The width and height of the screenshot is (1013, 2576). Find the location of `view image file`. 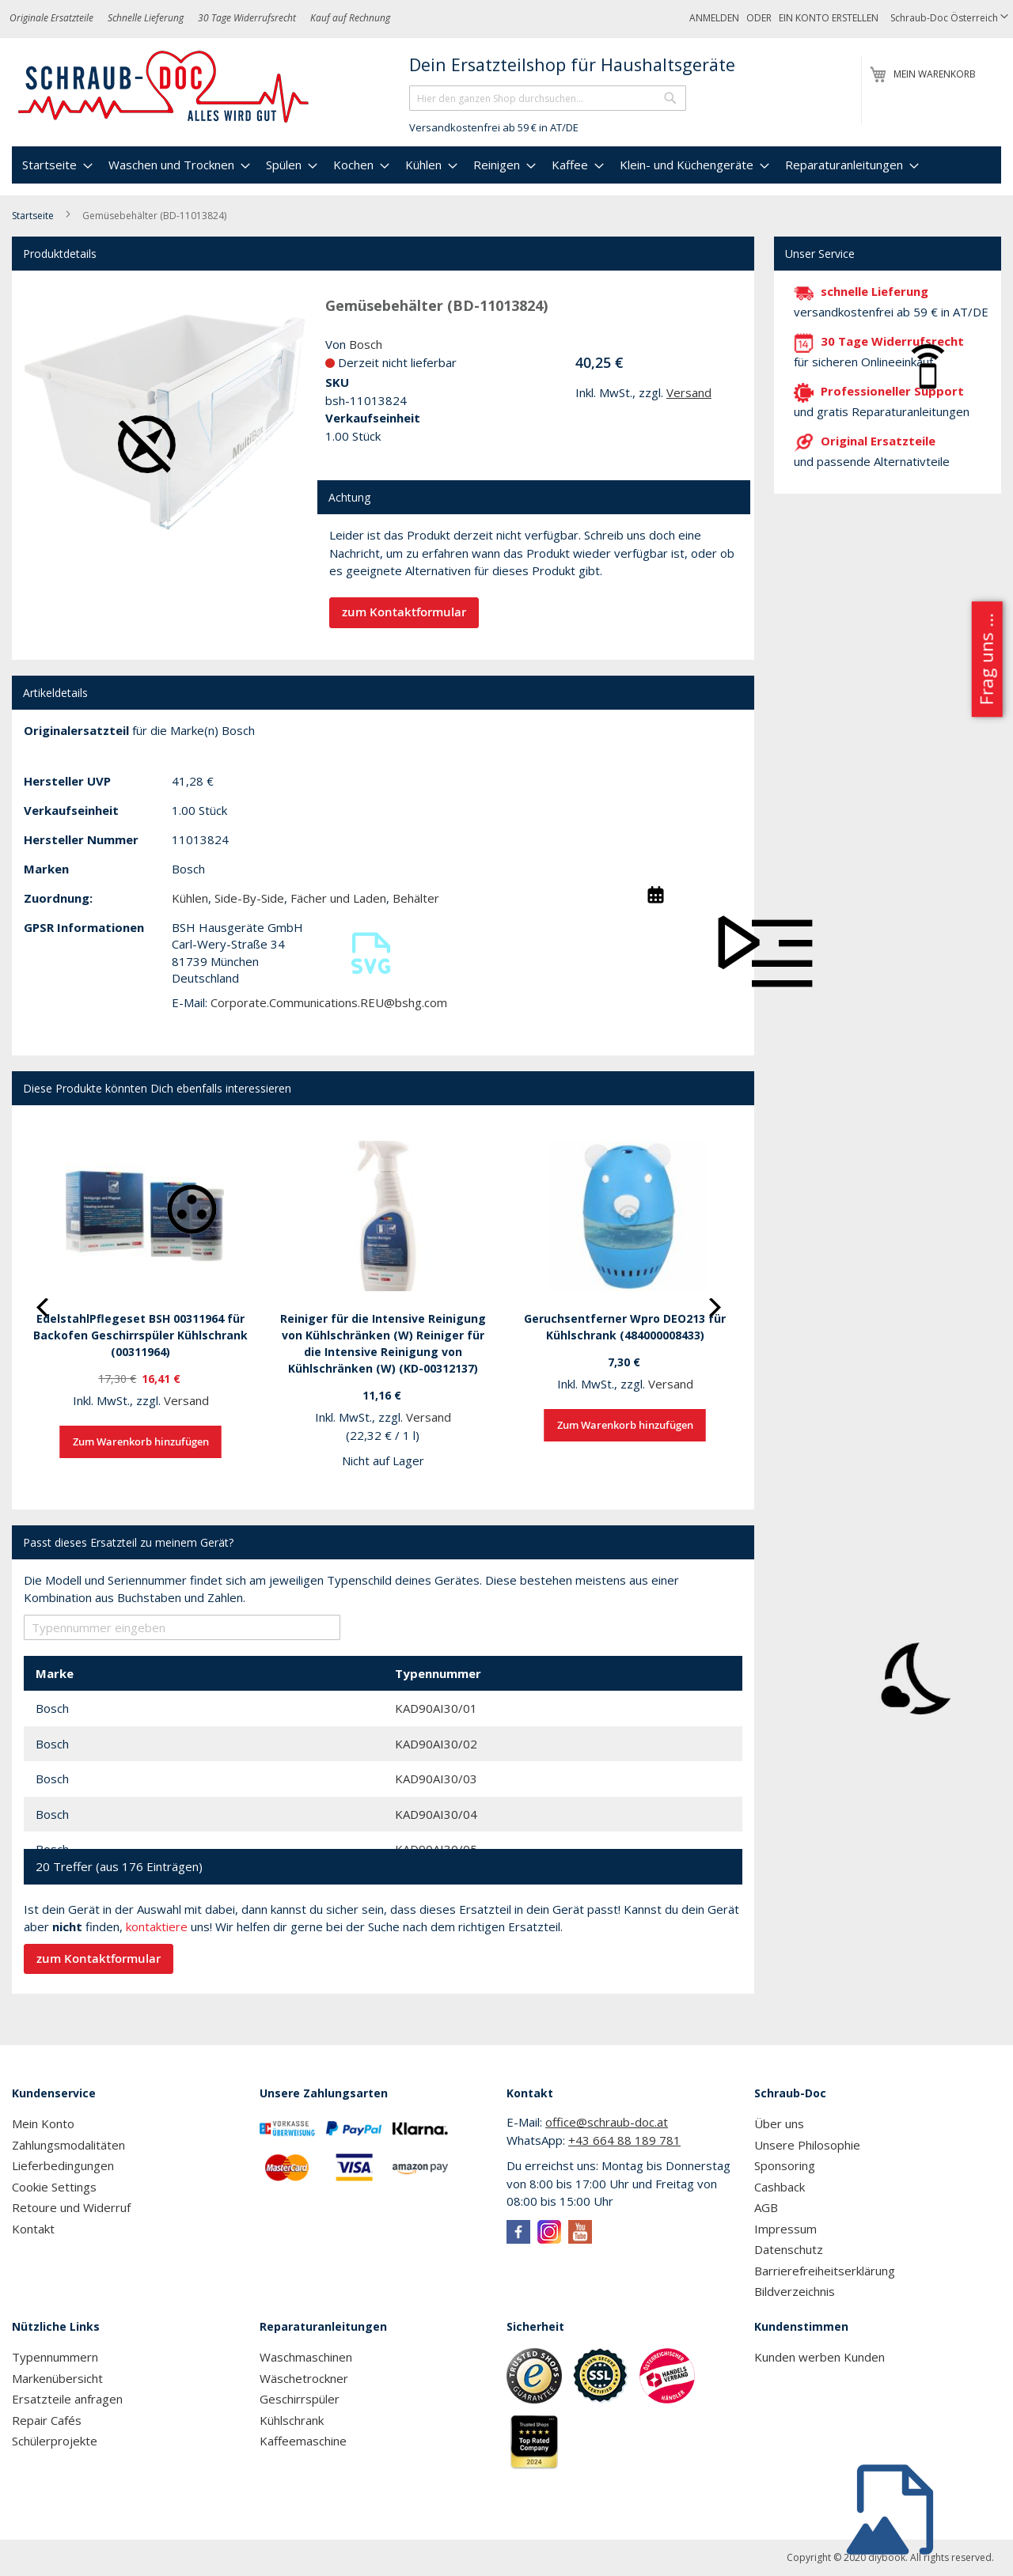

view image file is located at coordinates (895, 2510).